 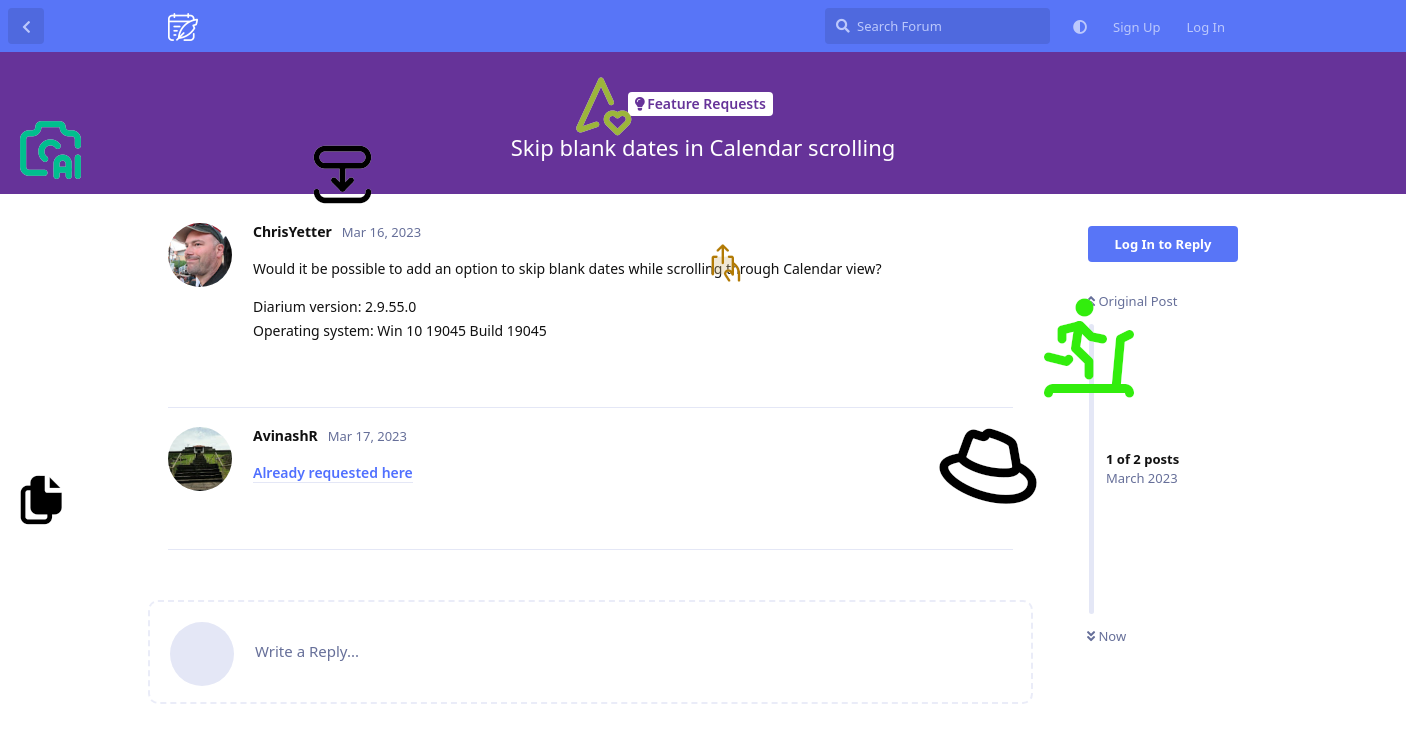 What do you see at coordinates (342, 174) in the screenshot?
I see `move element to bottom of layout` at bounding box center [342, 174].